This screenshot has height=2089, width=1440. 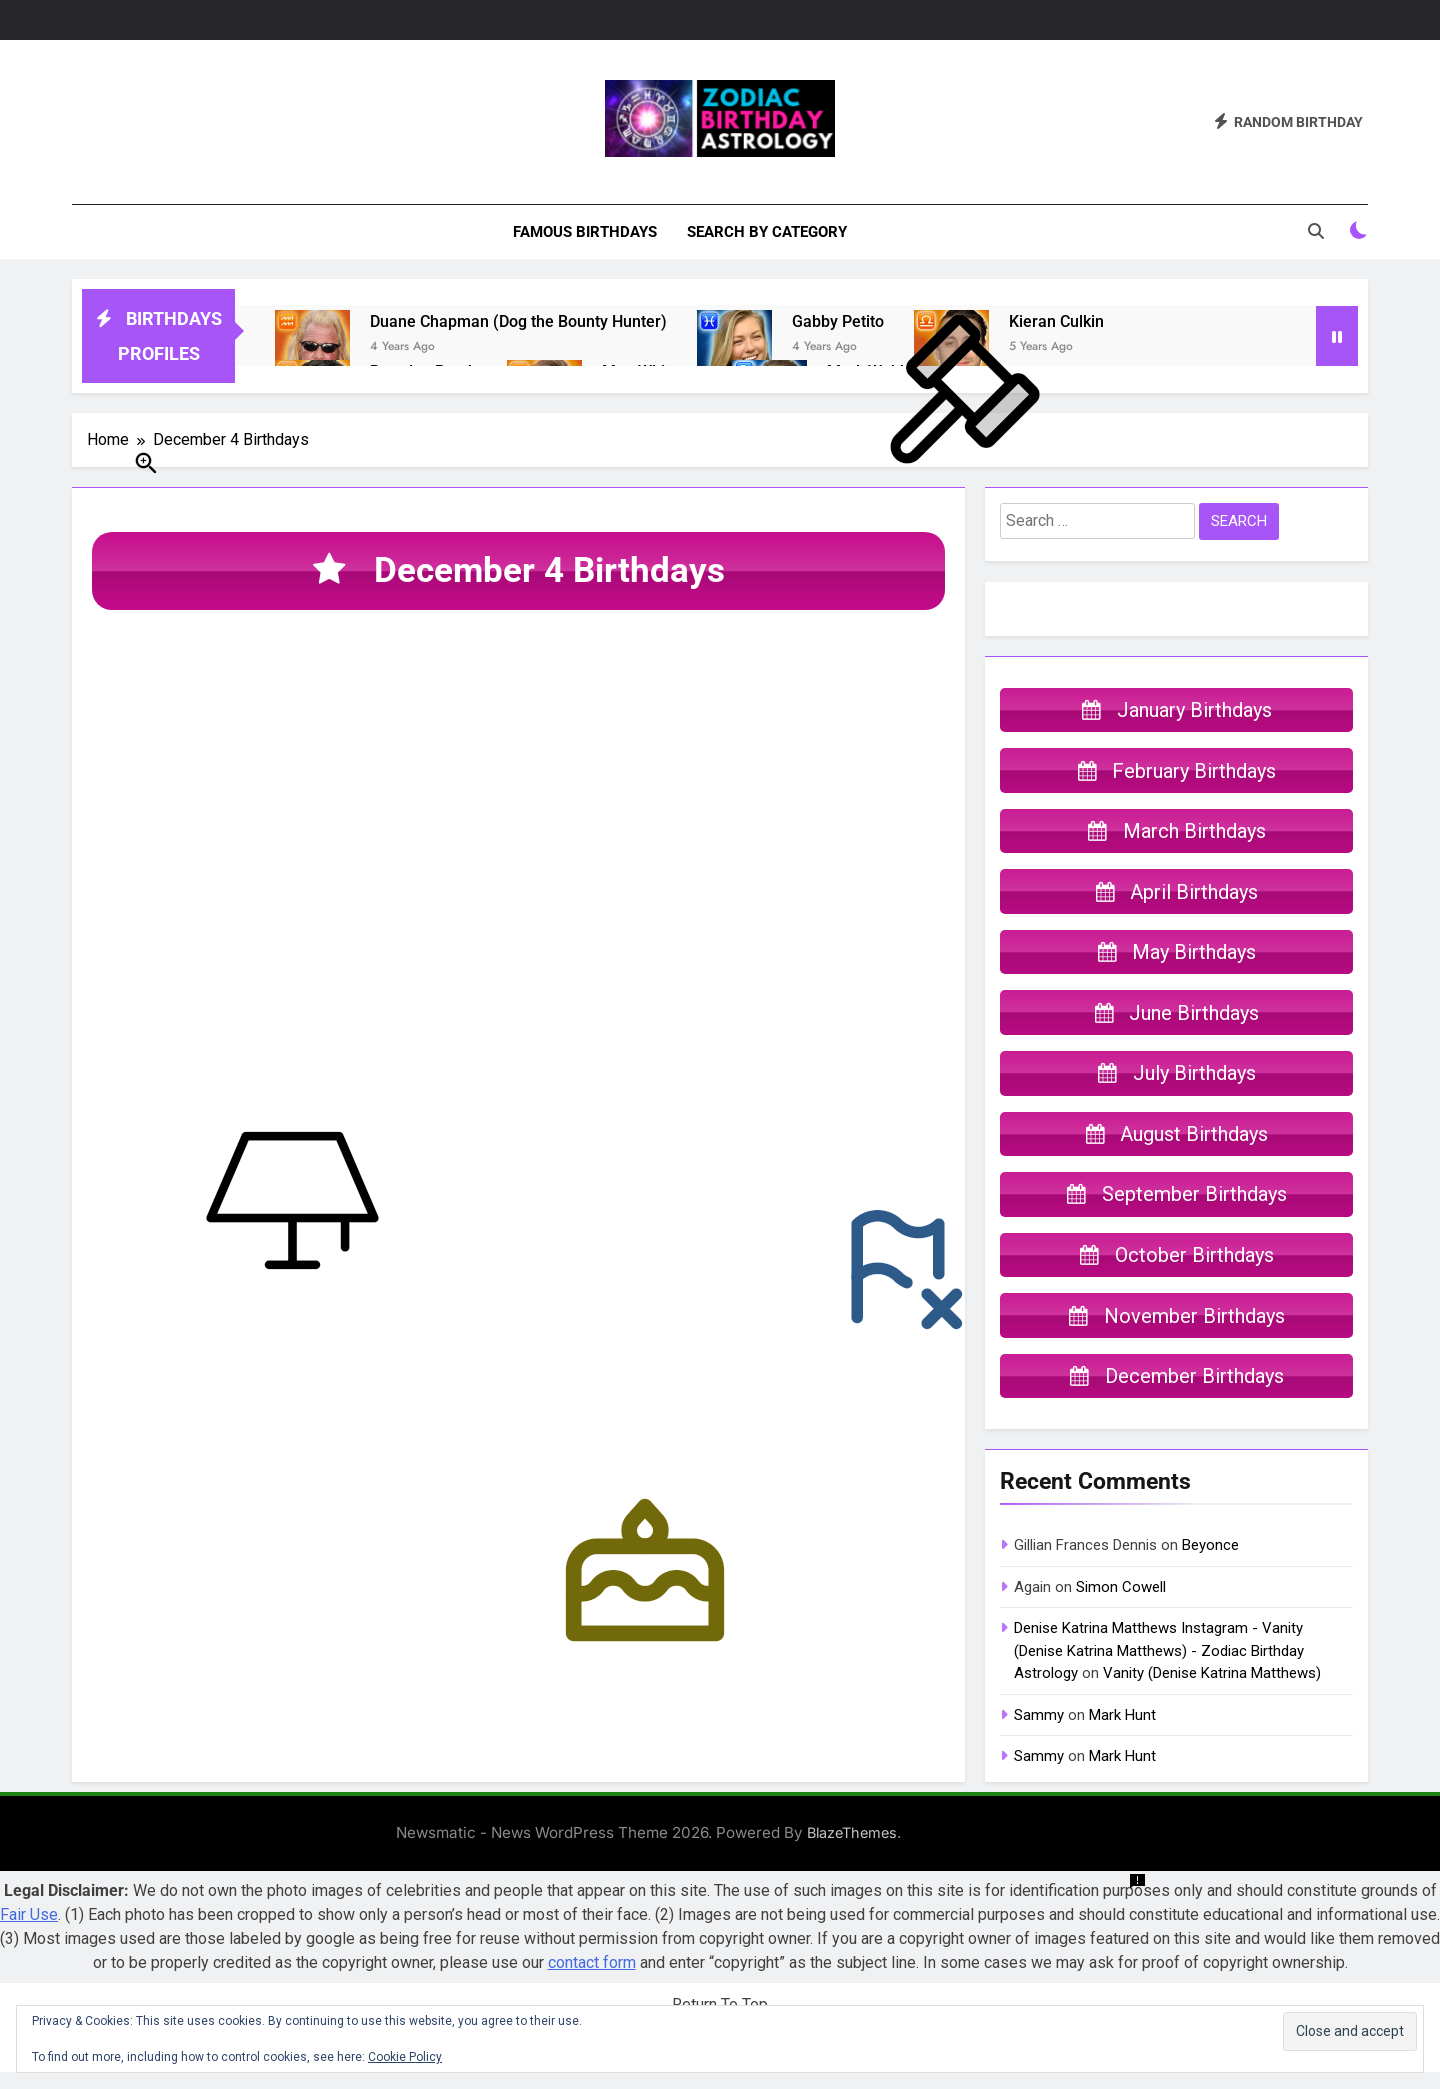 I want to click on zoom in on content, so click(x=146, y=463).